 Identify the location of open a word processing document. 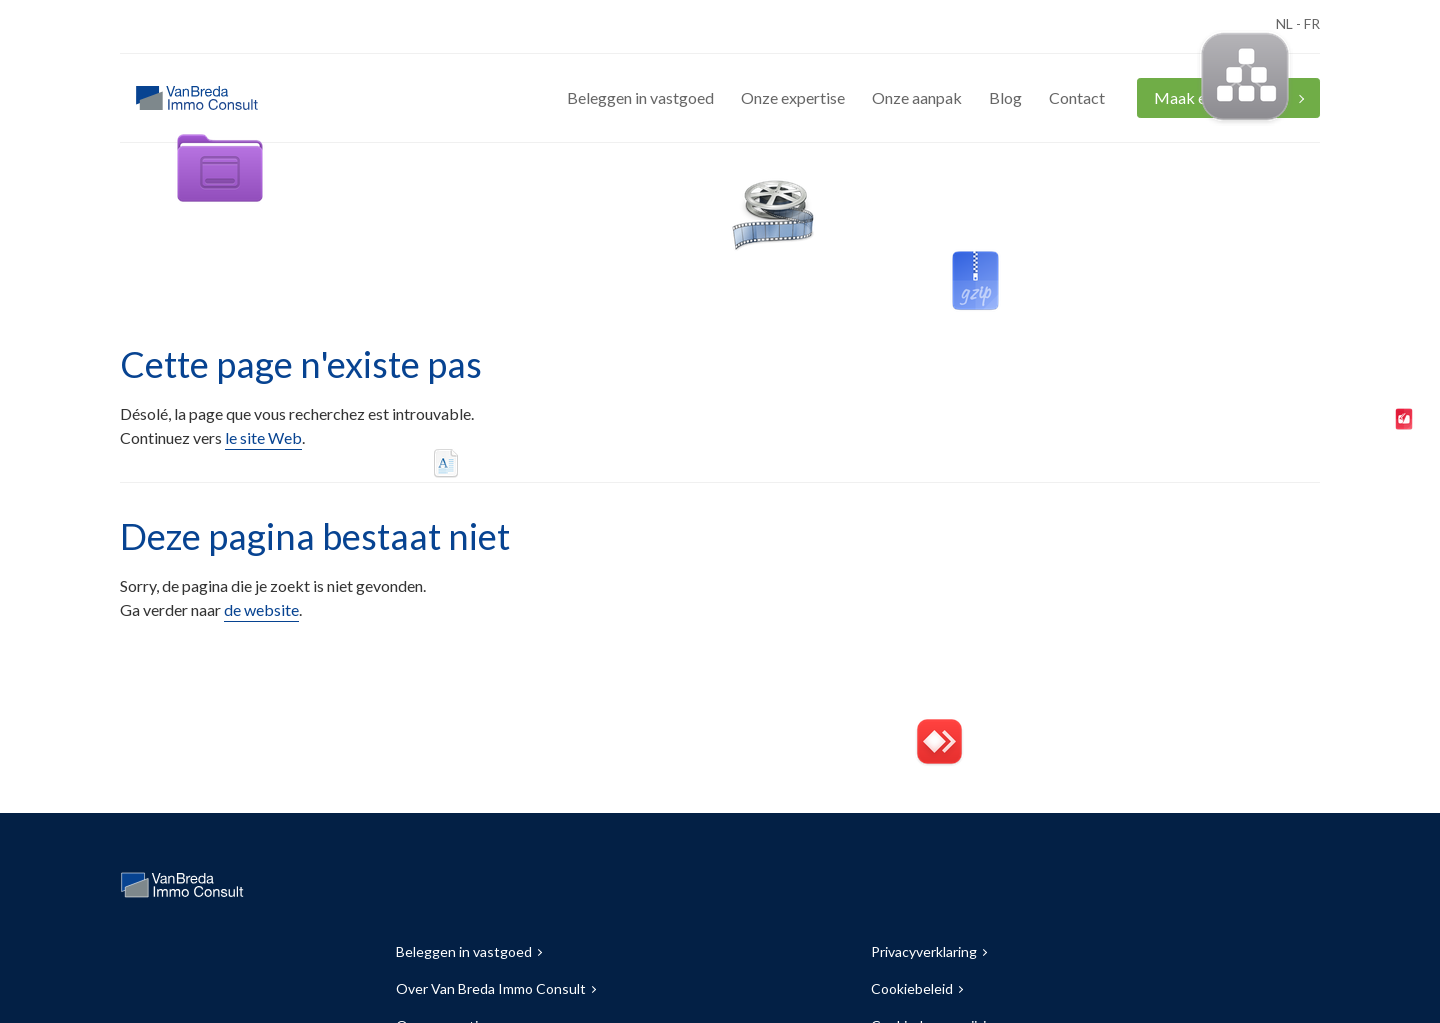
(446, 463).